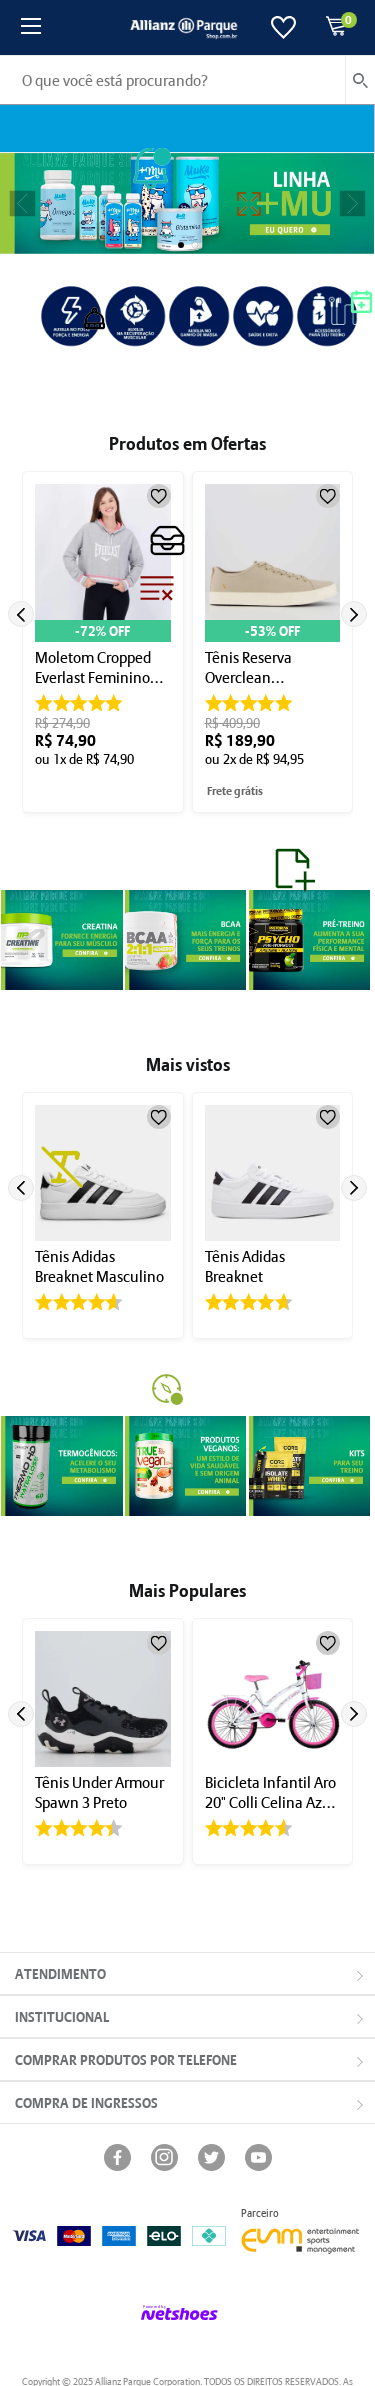 The width and height of the screenshot is (375, 2386). What do you see at coordinates (167, 540) in the screenshot?
I see `view all inboxes` at bounding box center [167, 540].